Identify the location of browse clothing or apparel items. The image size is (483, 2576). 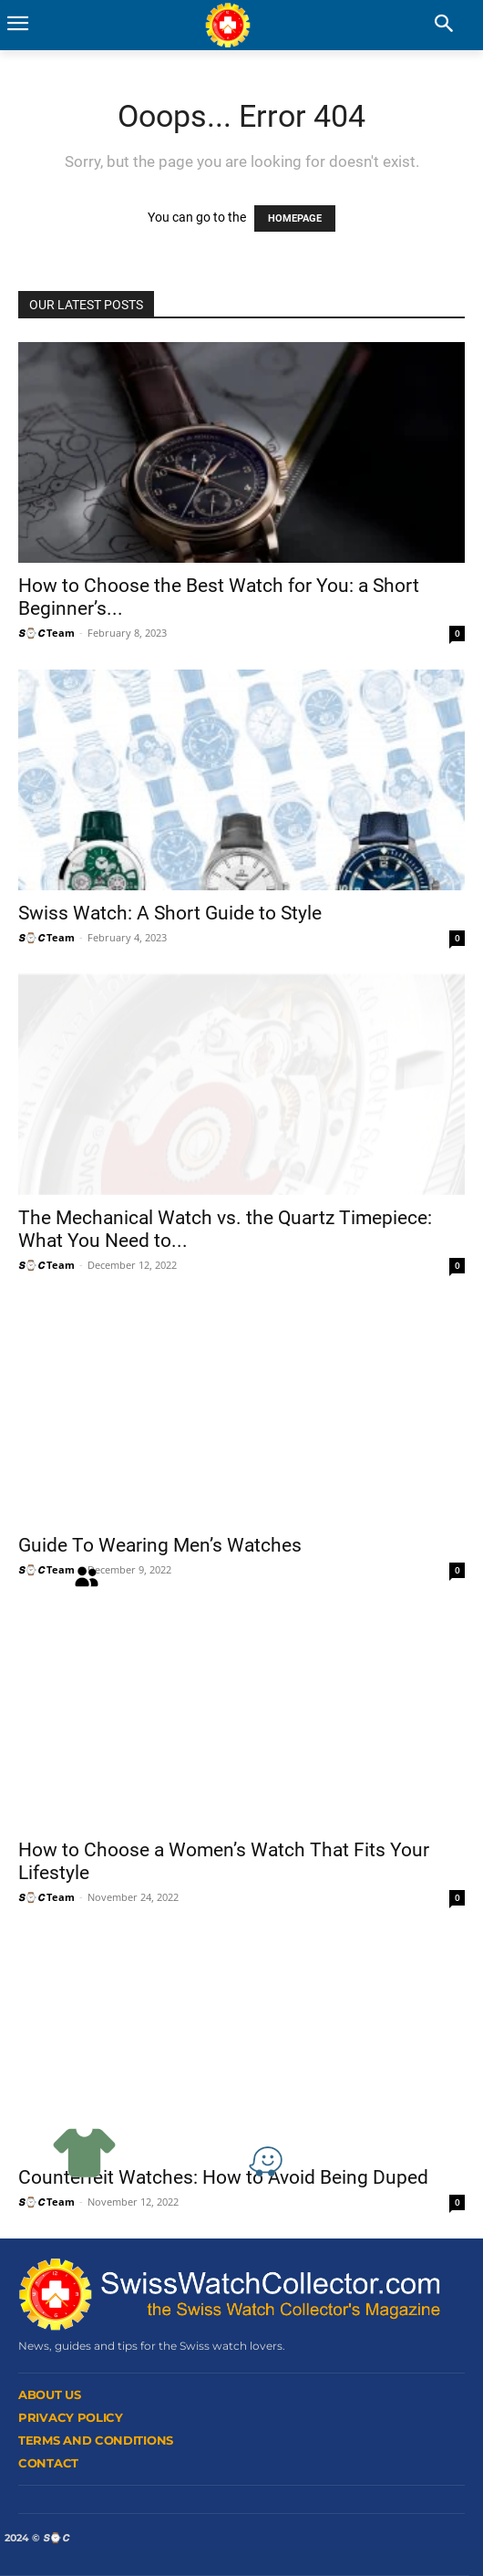
(84, 2151).